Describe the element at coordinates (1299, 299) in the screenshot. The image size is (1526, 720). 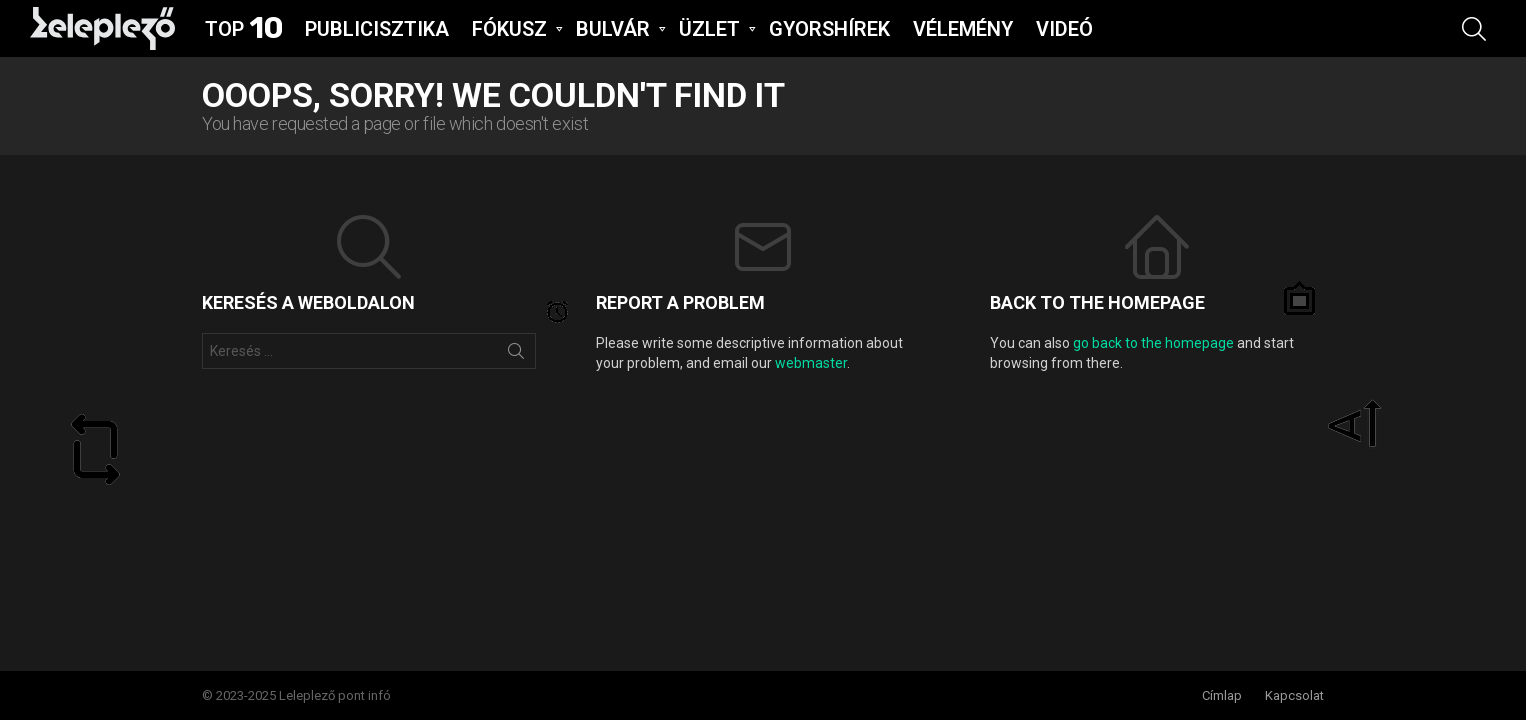
I see `add a frame or border to an image` at that location.